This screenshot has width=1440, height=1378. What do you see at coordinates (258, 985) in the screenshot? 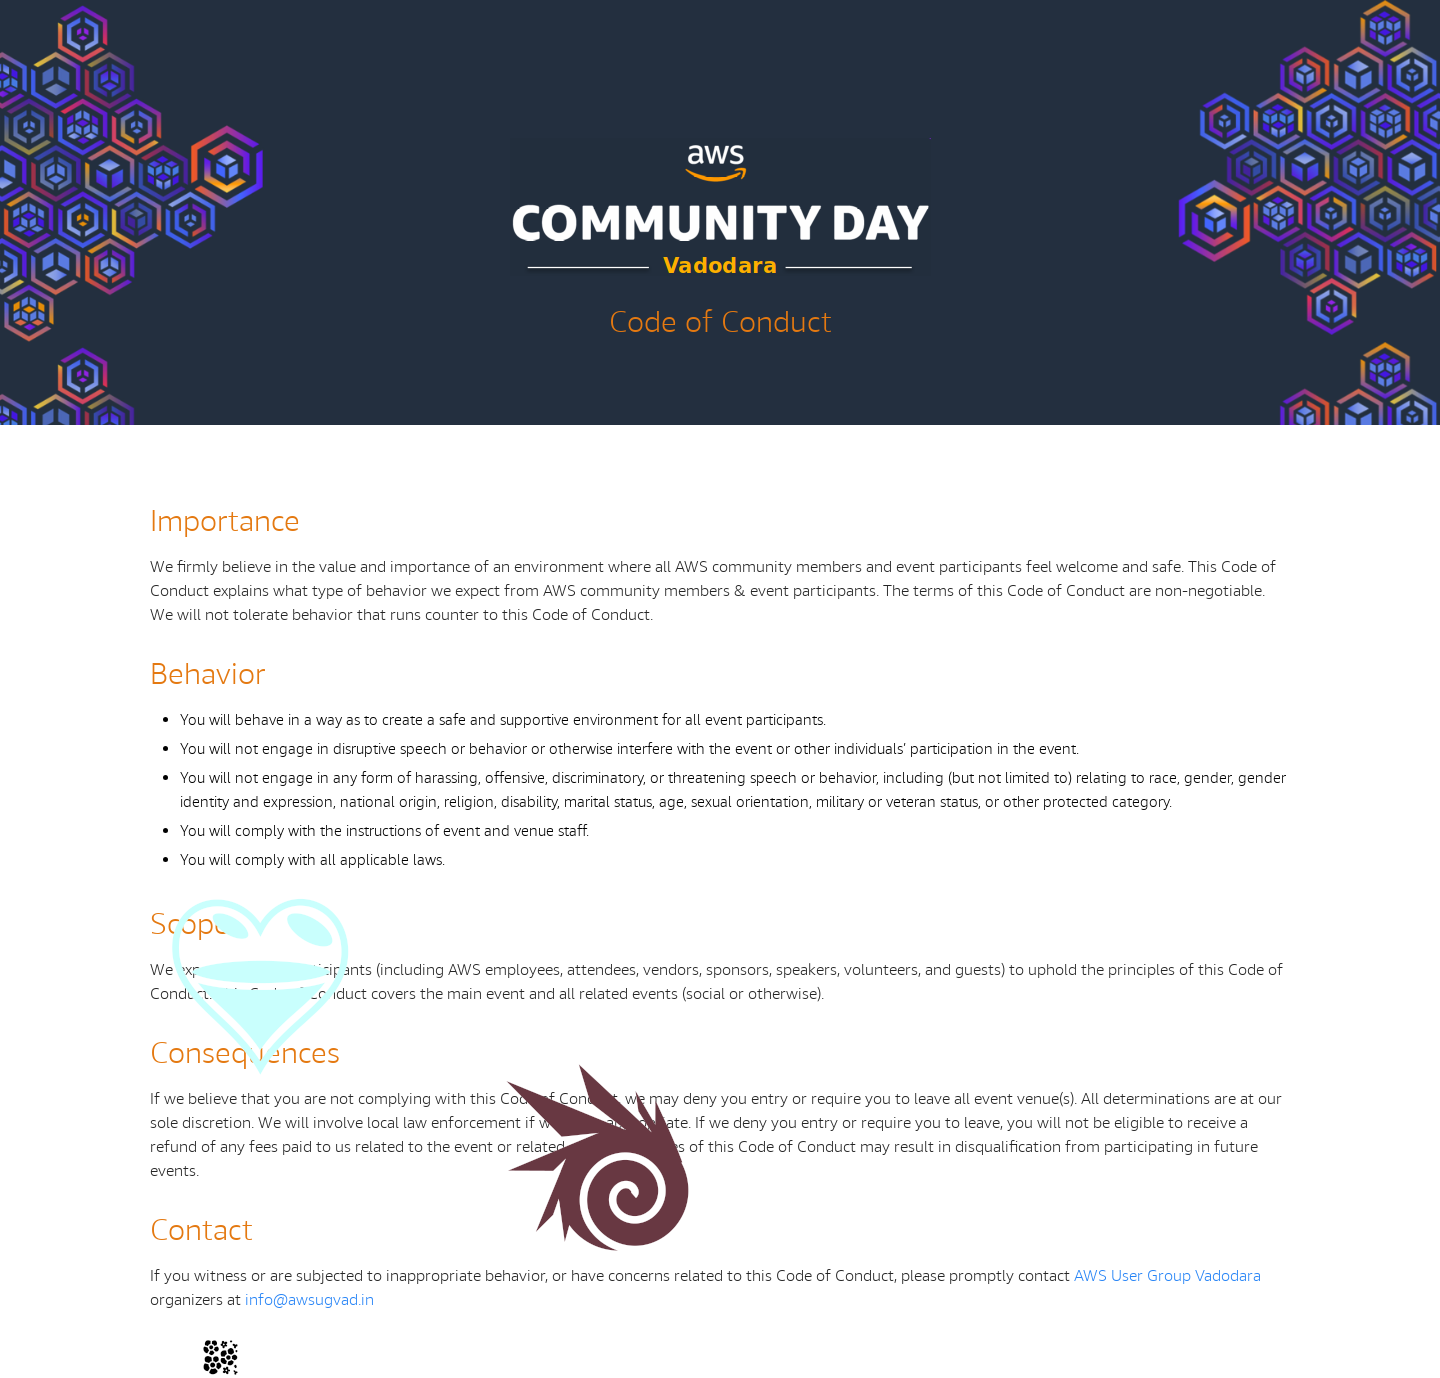
I see `indicates a fragile or special health/life status in a game` at bounding box center [258, 985].